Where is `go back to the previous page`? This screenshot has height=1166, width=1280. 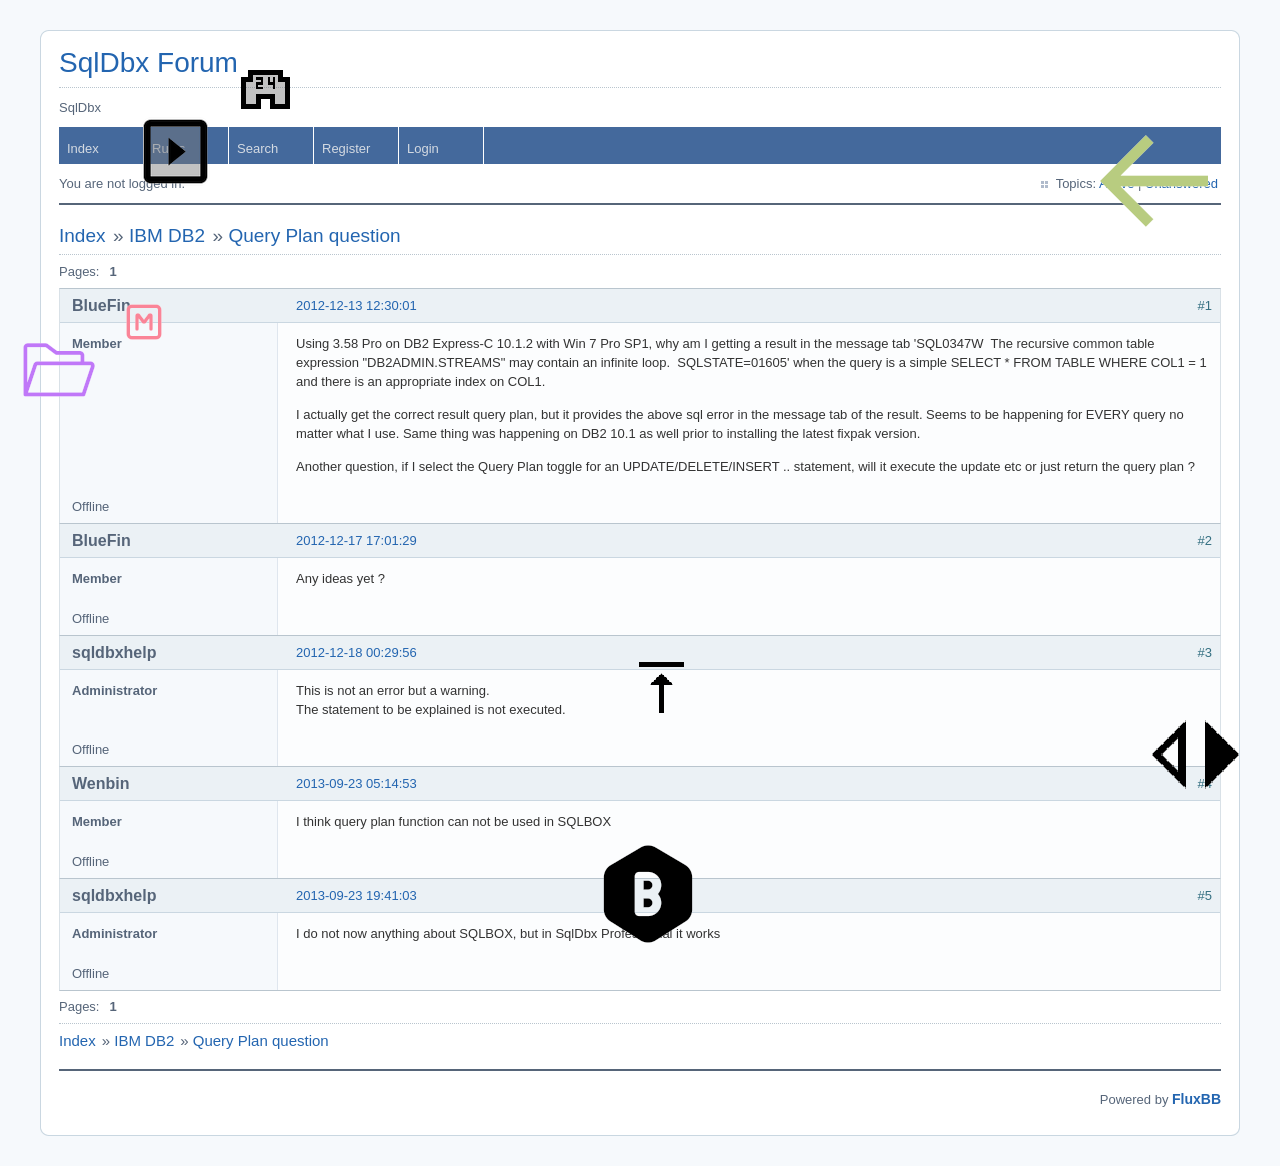
go back to the previous page is located at coordinates (1154, 181).